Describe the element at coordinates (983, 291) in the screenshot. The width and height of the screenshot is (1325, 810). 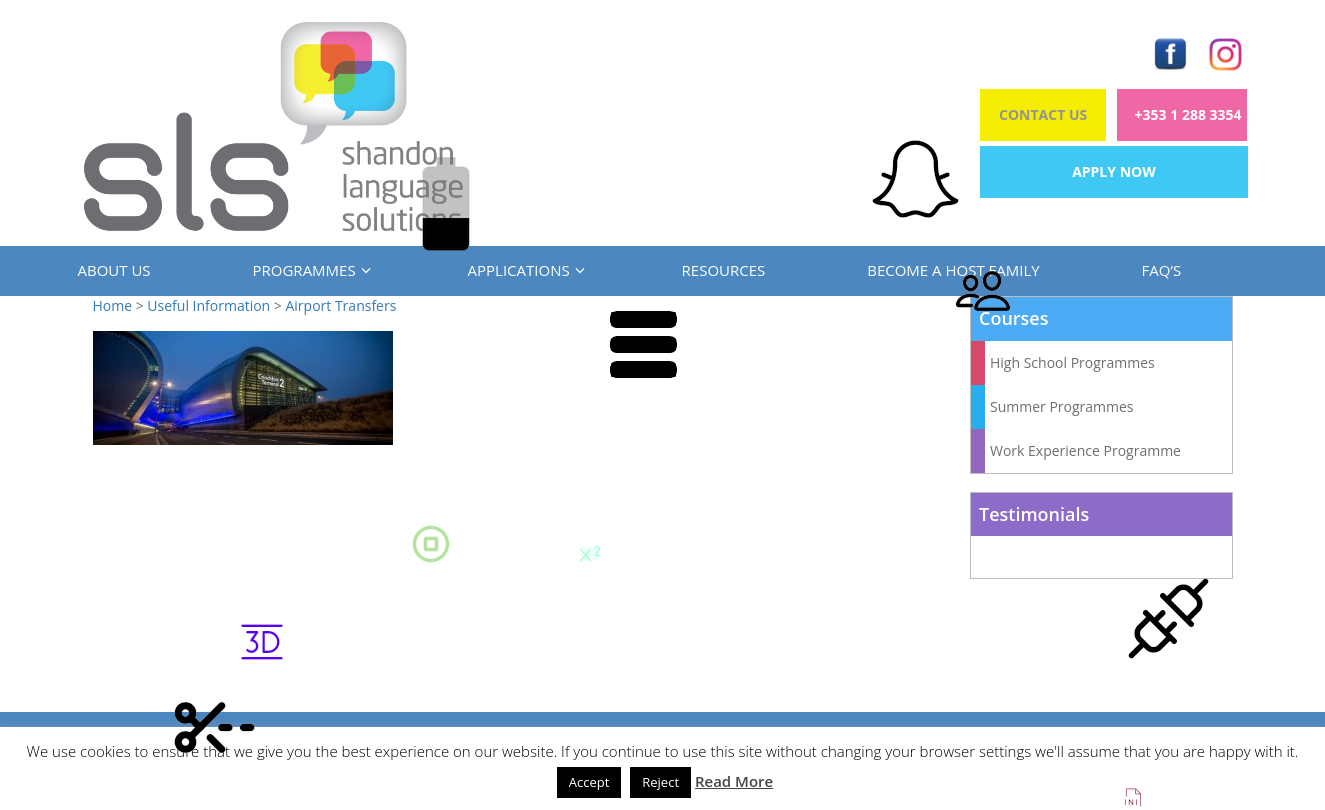
I see `view contacts or friends list` at that location.